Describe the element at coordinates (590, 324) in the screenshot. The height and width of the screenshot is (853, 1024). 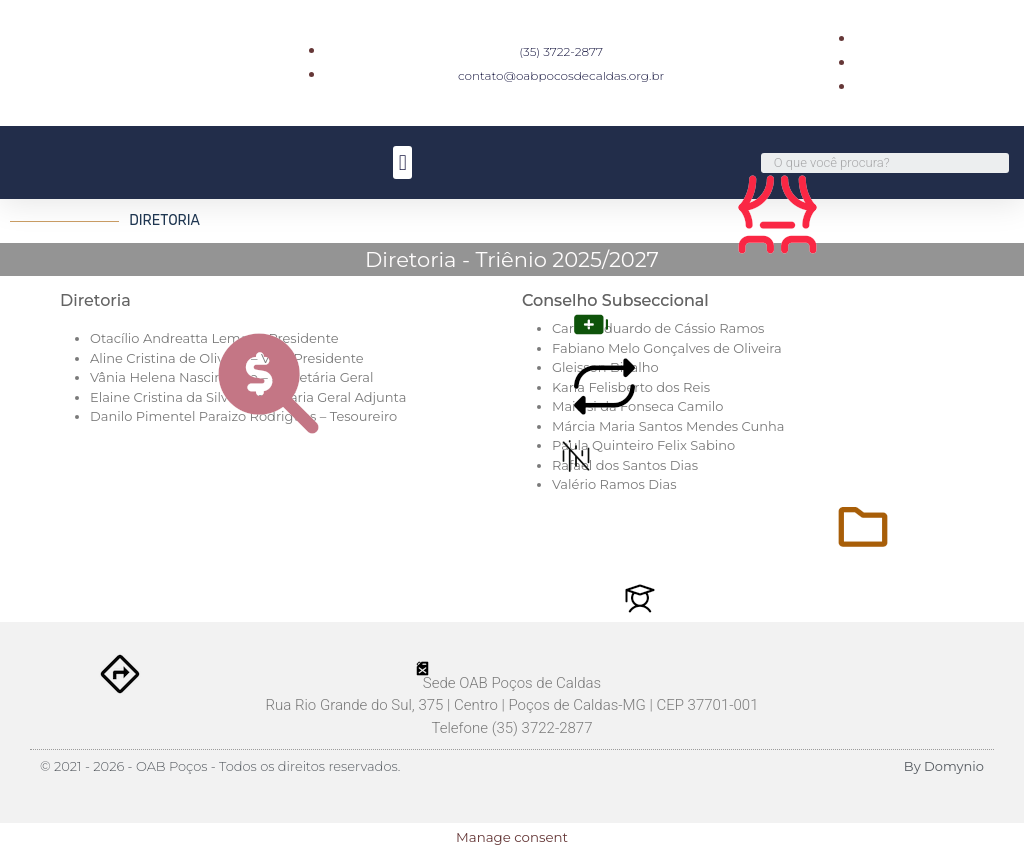
I see `add or extend battery life` at that location.